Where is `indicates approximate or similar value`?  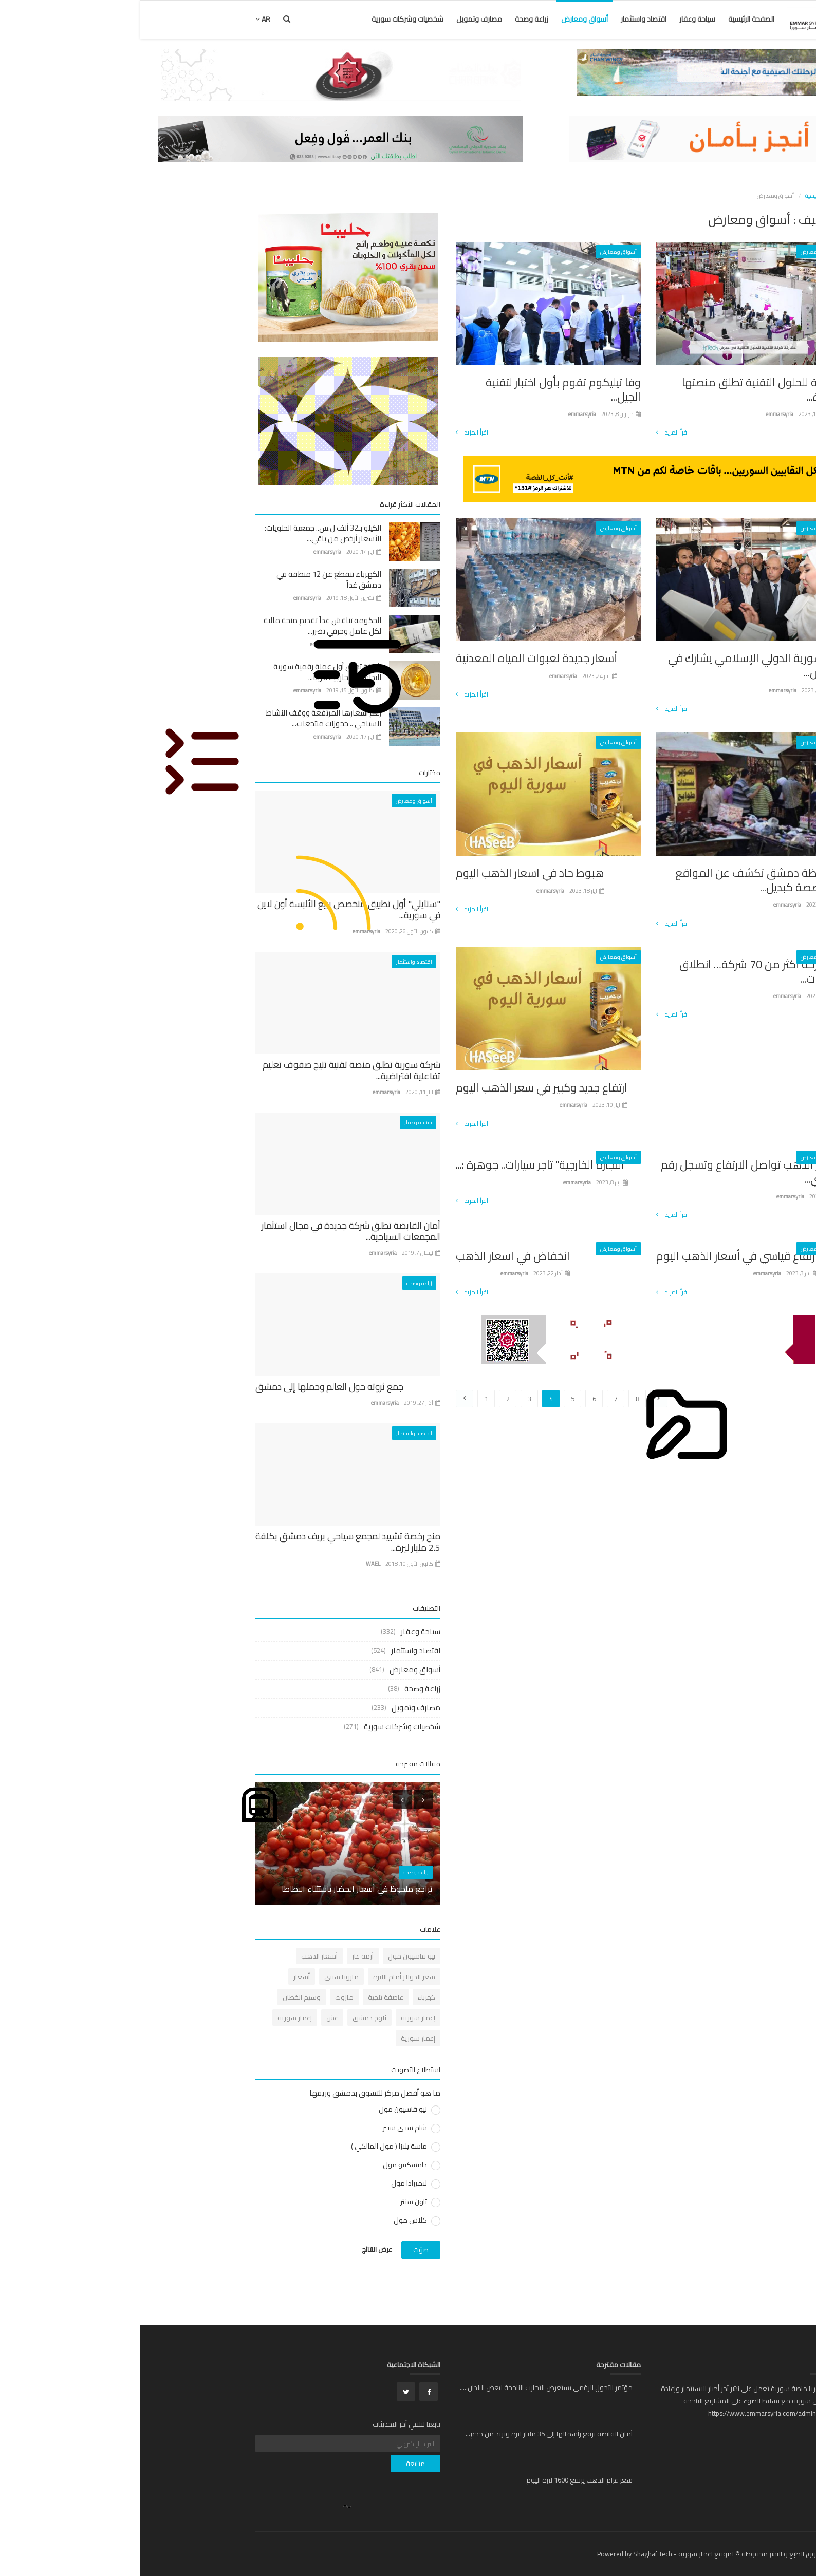 indicates approximate or similar value is located at coordinates (347, 2506).